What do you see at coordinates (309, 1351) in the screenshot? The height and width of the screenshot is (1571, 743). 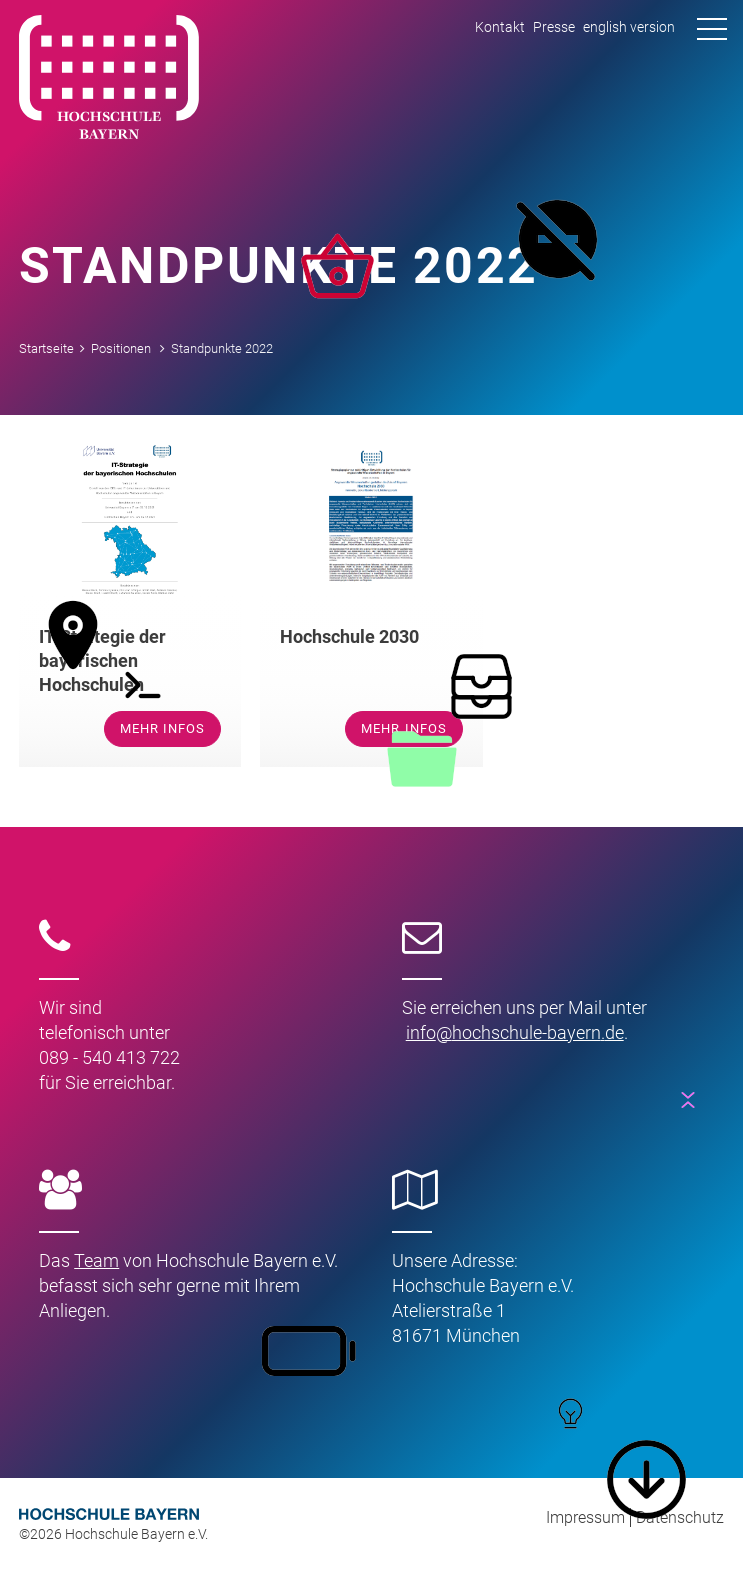 I see `indicates battery is completely drained` at bounding box center [309, 1351].